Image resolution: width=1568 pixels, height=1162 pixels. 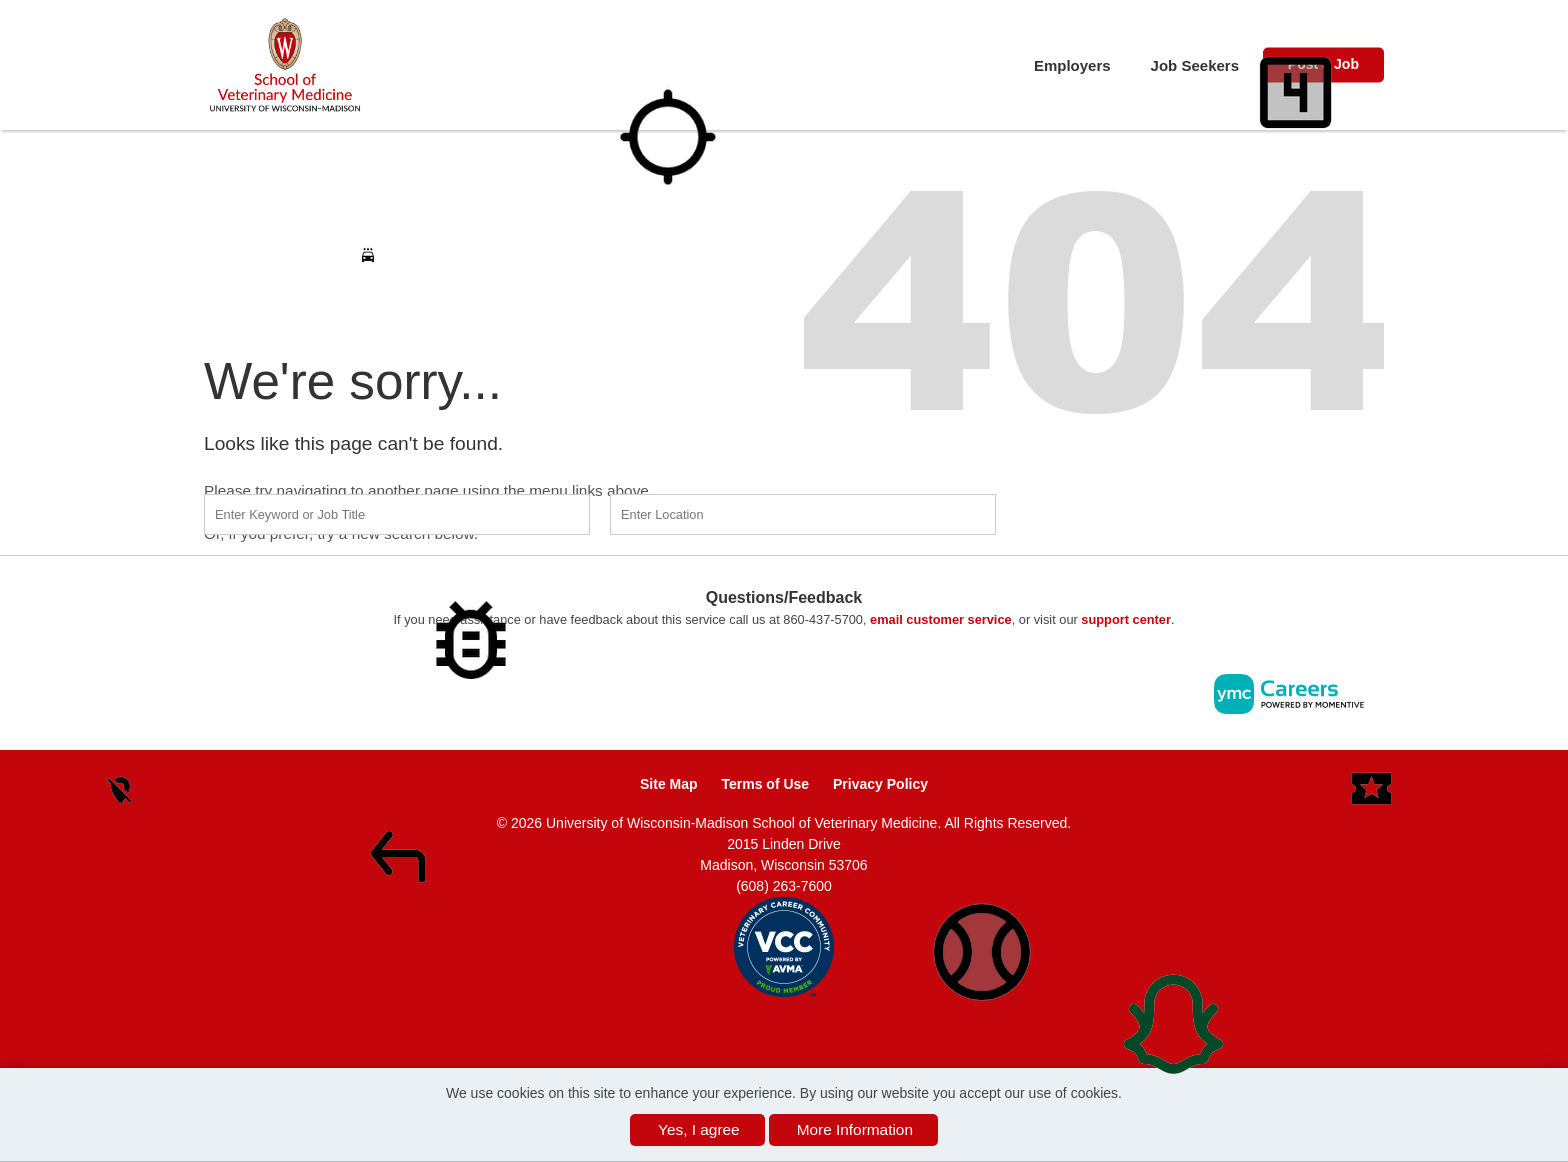 What do you see at coordinates (668, 137) in the screenshot?
I see `GPS signal not yet acquired` at bounding box center [668, 137].